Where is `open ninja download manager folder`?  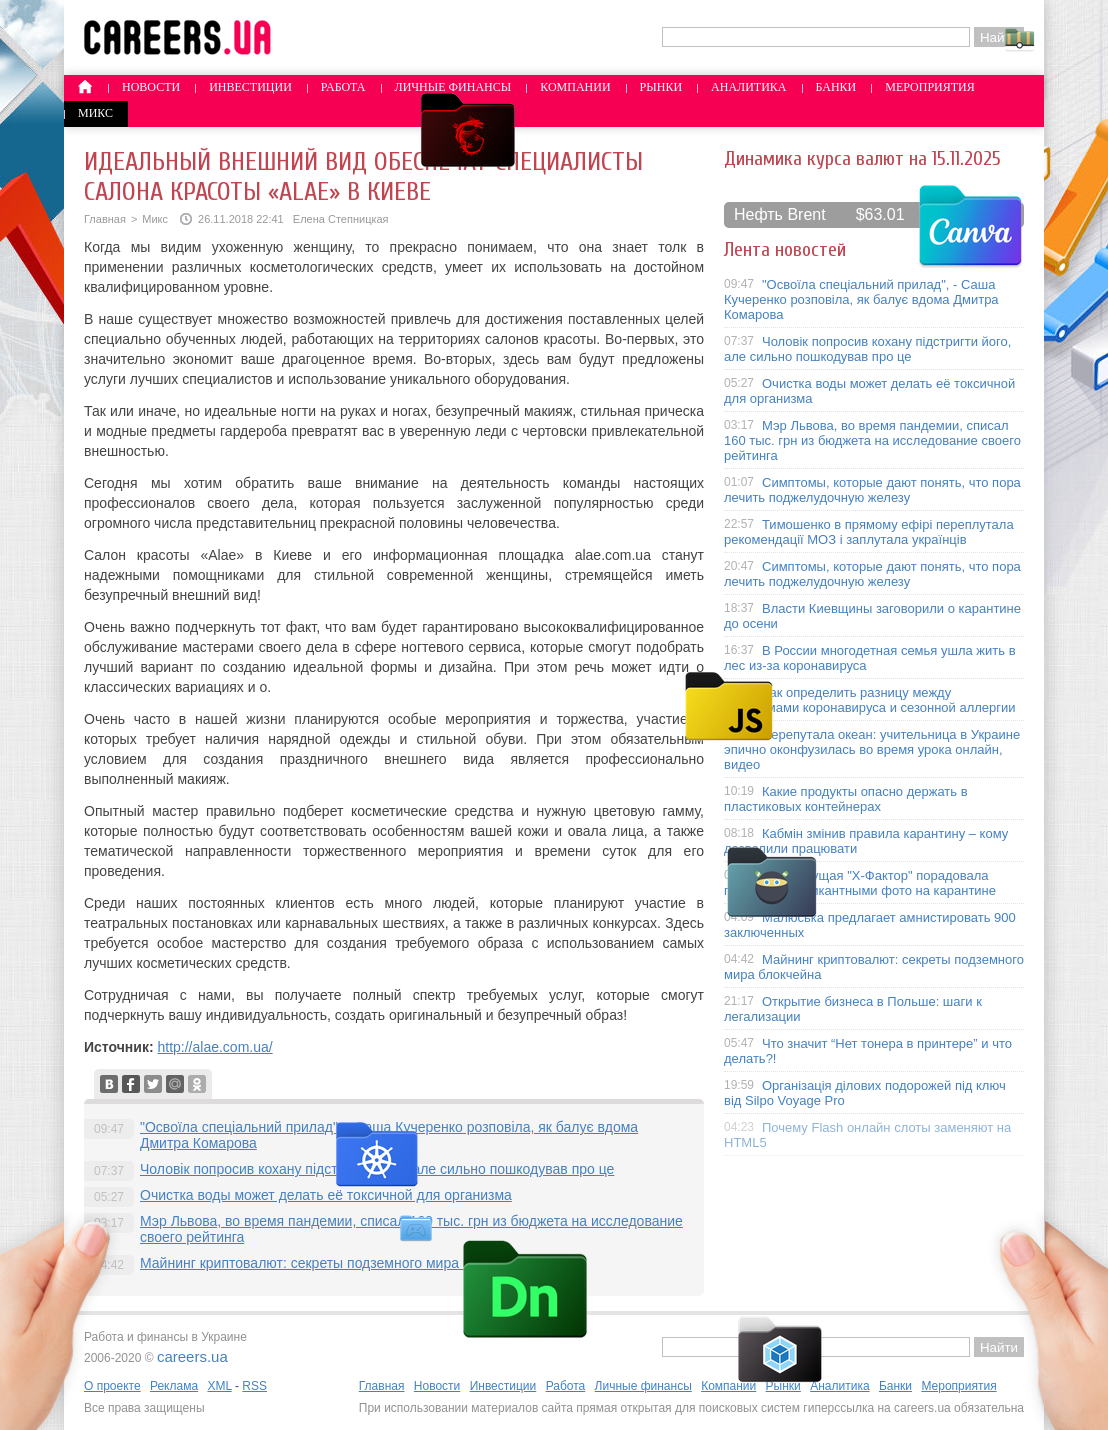
open ninja download manager folder is located at coordinates (771, 884).